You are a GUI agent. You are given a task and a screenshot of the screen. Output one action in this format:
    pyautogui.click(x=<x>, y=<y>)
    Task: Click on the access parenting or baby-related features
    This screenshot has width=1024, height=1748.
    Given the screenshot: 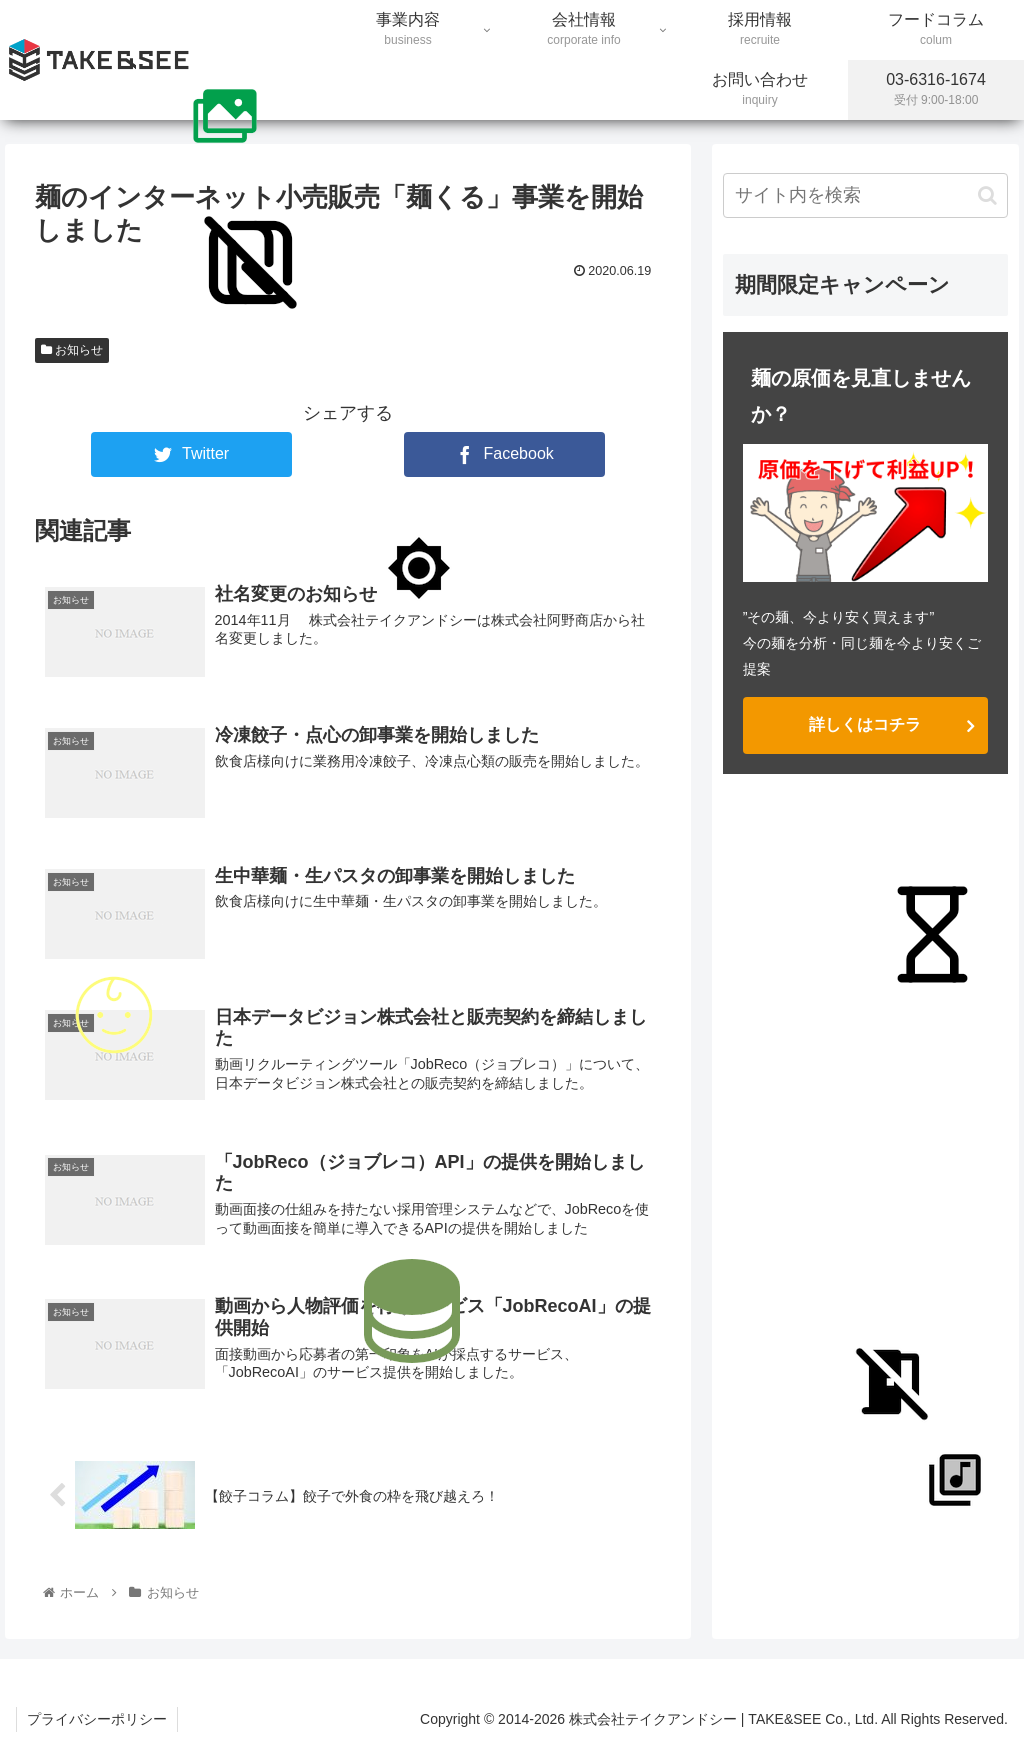 What is the action you would take?
    pyautogui.click(x=114, y=1015)
    